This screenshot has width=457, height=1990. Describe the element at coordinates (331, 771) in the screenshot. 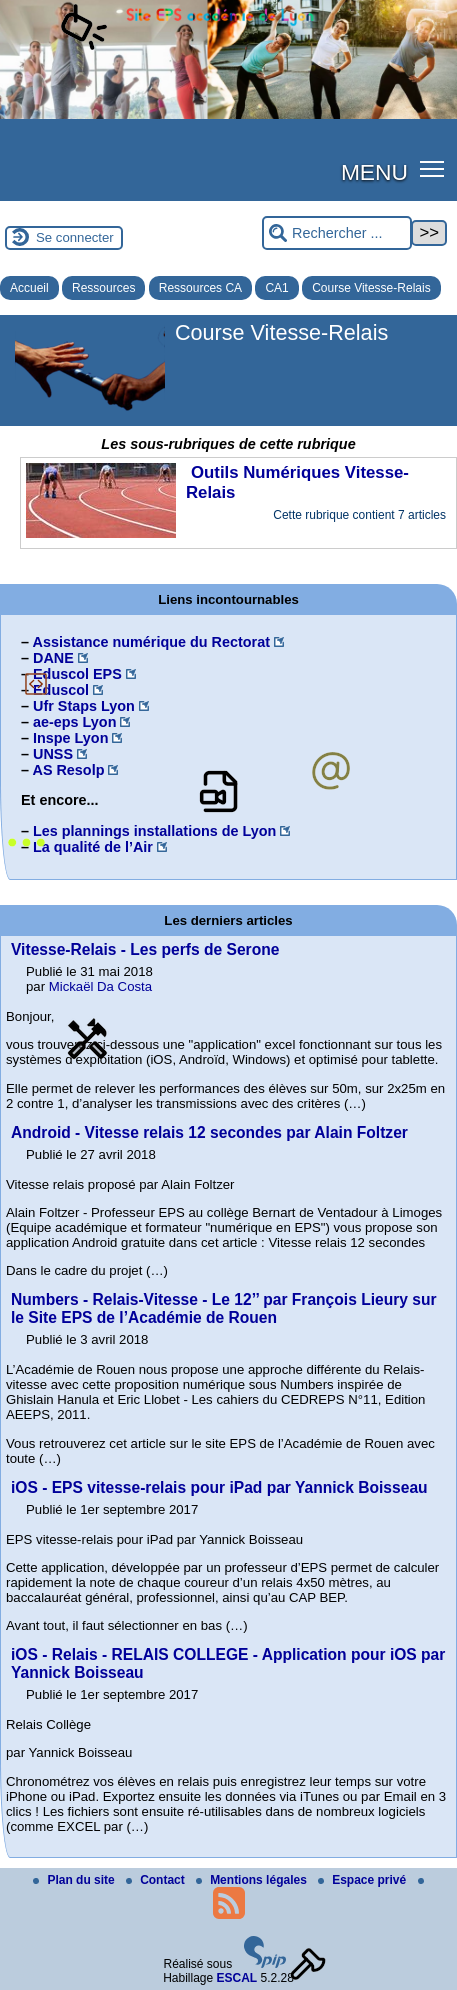

I see `mention a user in a post or comment` at that location.